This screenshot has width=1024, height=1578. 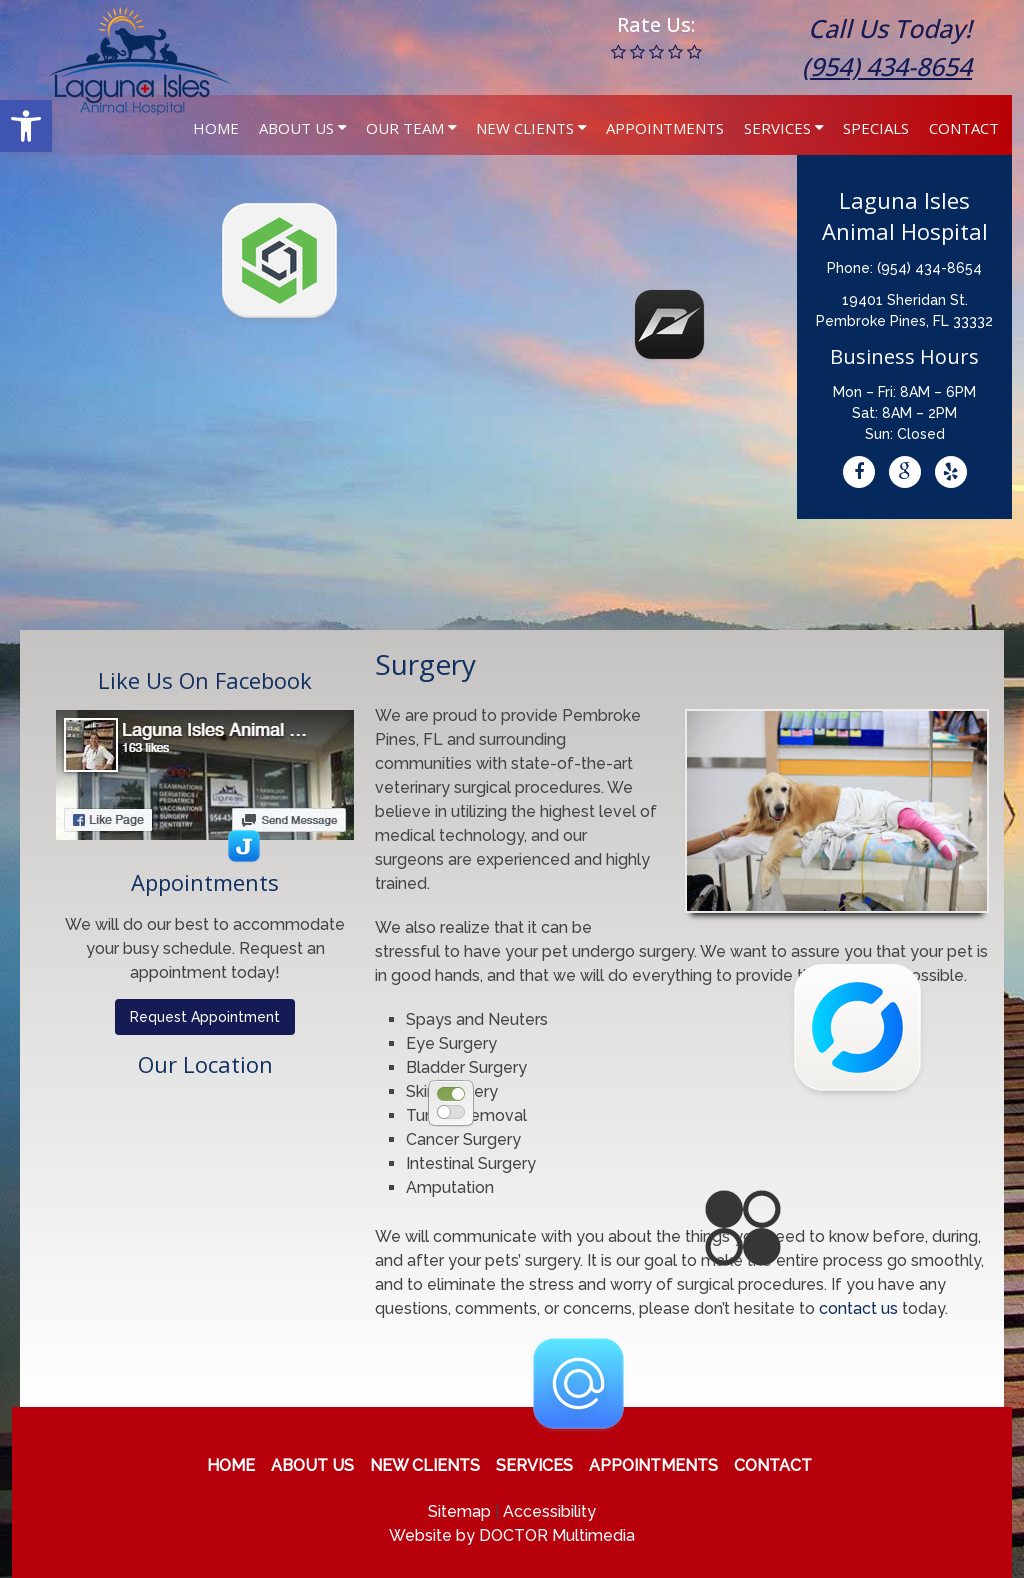 What do you see at coordinates (743, 1228) in the screenshot?
I see `launch the reversi board game app` at bounding box center [743, 1228].